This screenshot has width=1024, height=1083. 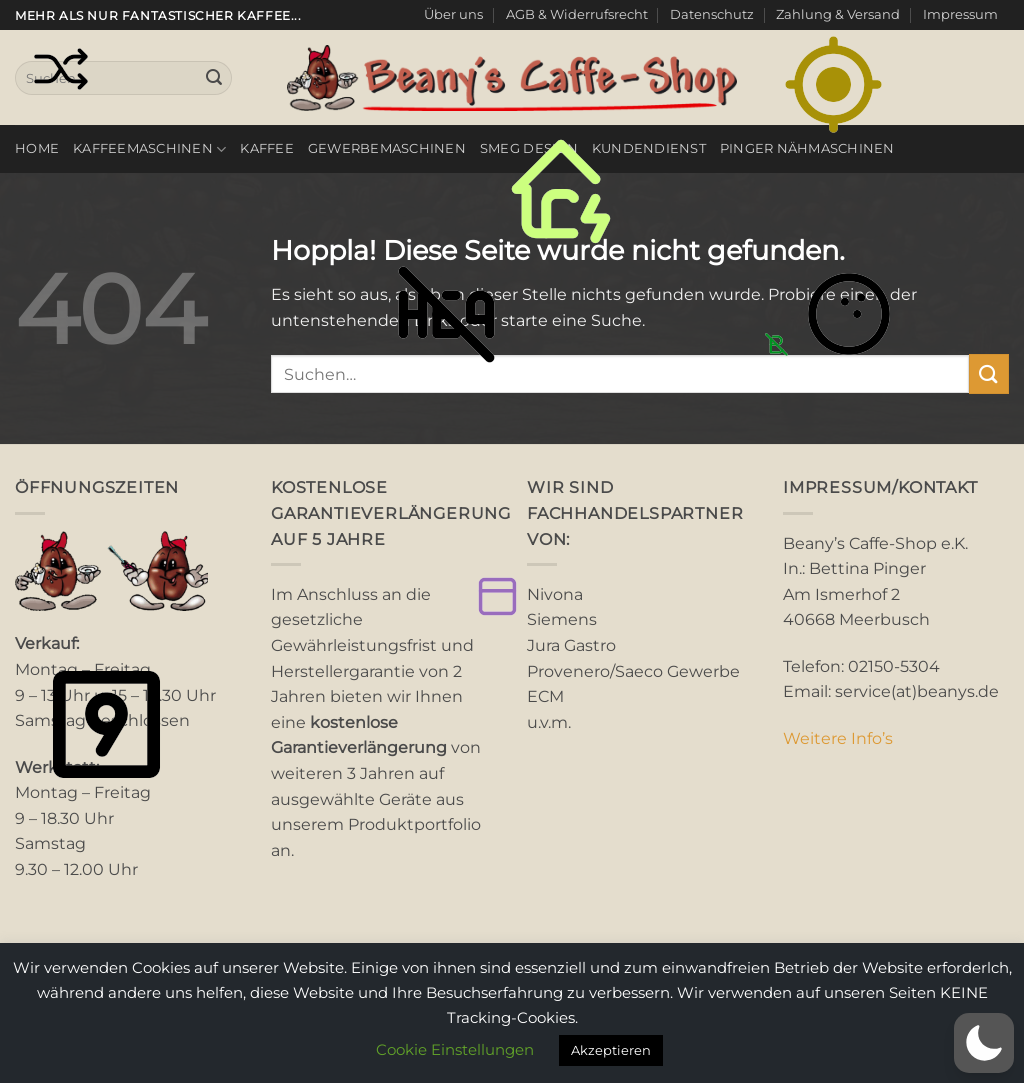 I want to click on access bowling or sports-related features, so click(x=849, y=314).